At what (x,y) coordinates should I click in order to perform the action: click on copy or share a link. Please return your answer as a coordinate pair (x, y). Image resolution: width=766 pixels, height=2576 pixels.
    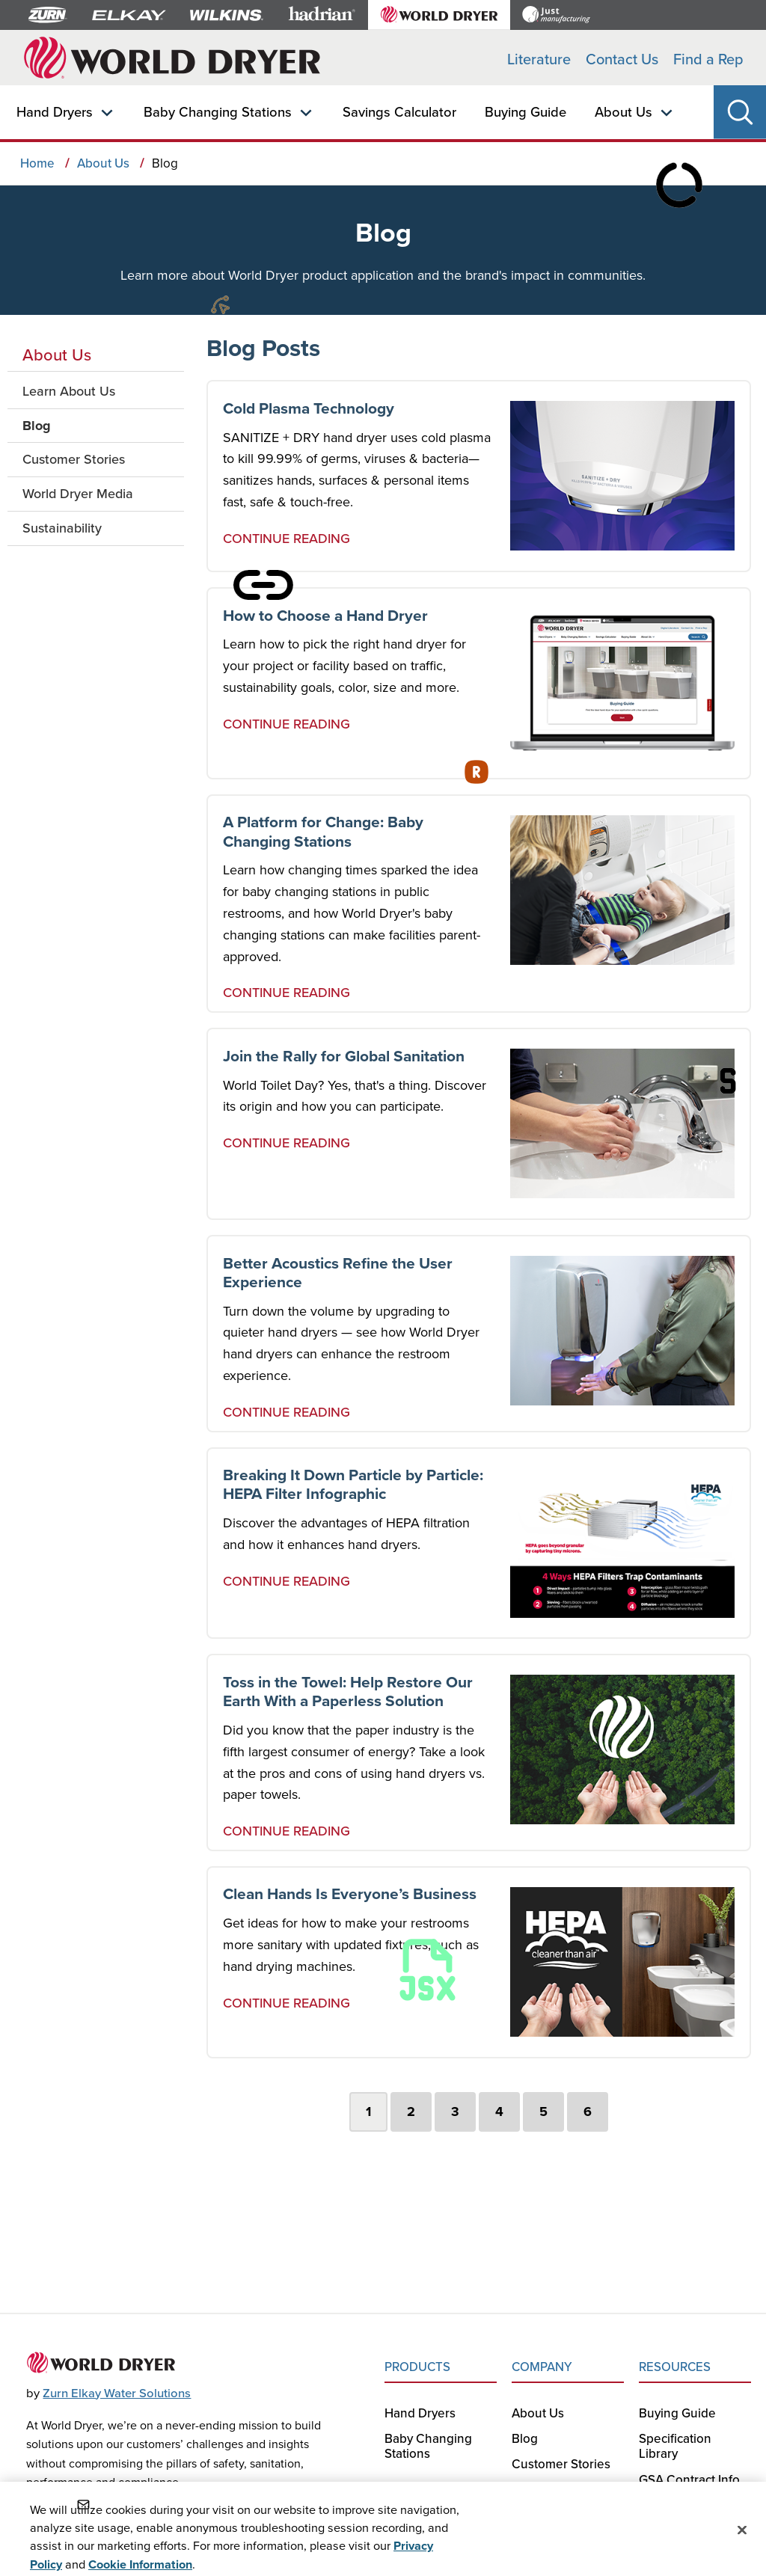
    Looking at the image, I should click on (263, 585).